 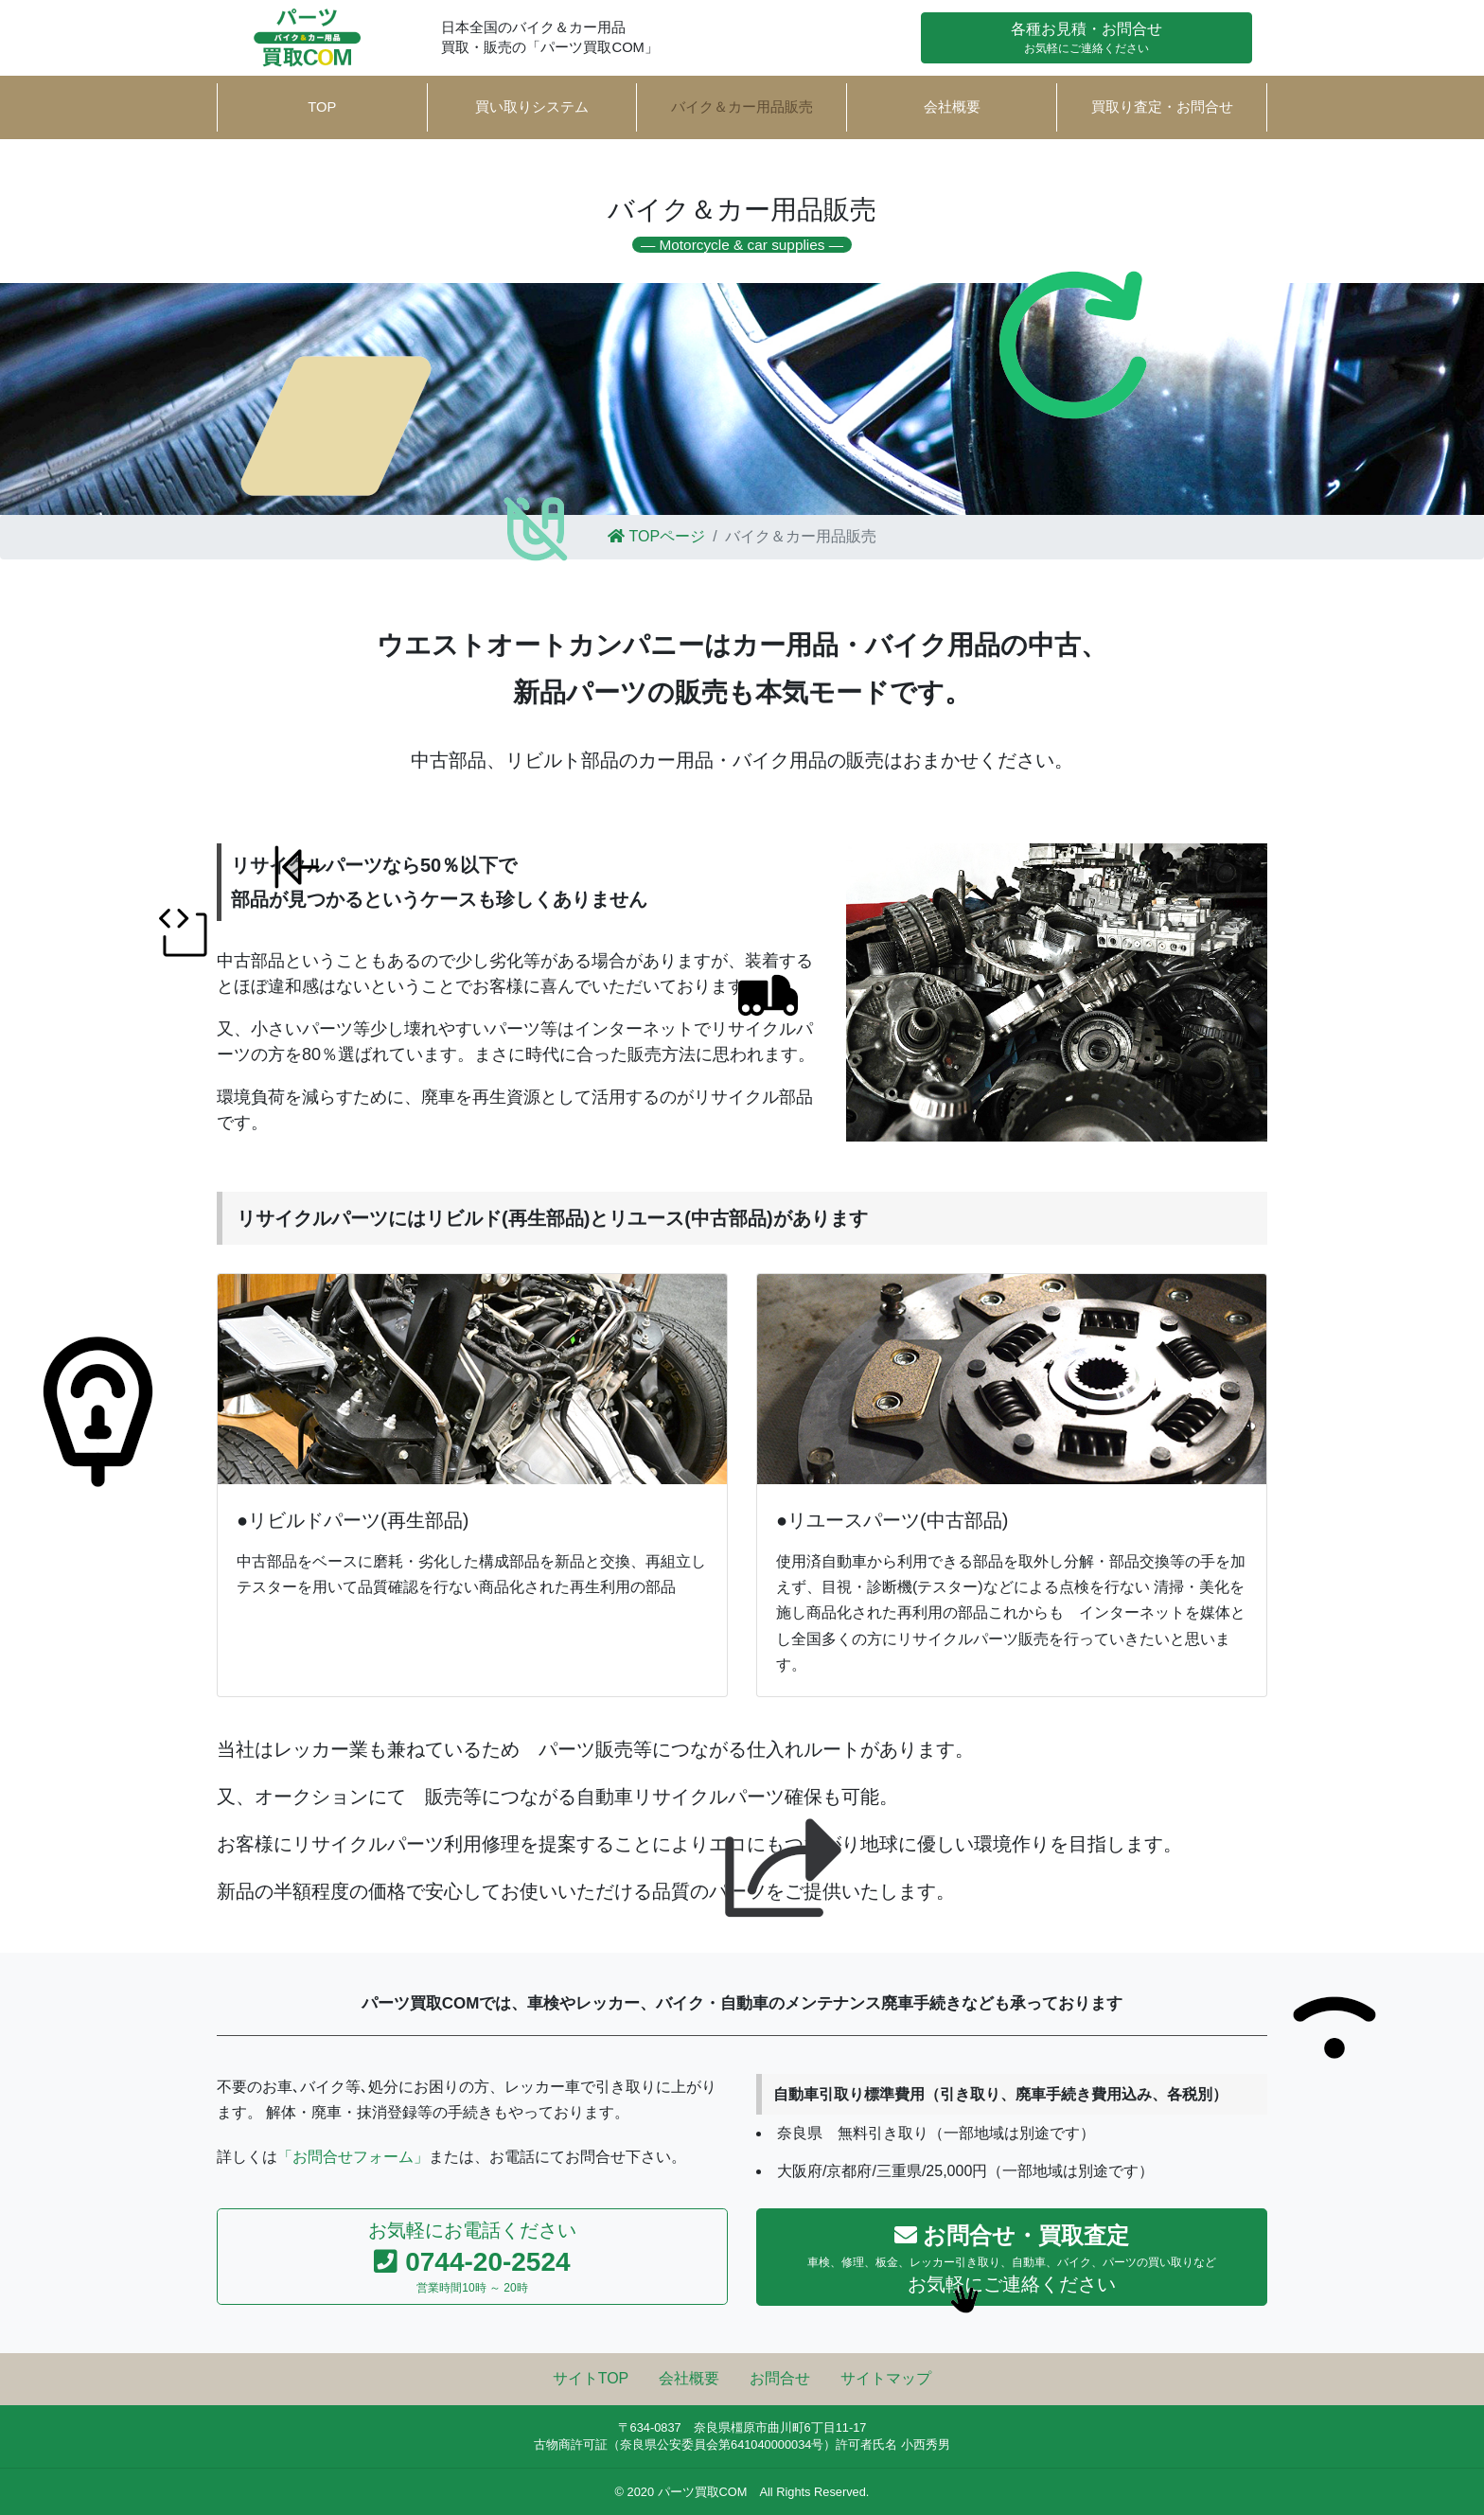 I want to click on disable magnetic snap or alignment, so click(x=536, y=529).